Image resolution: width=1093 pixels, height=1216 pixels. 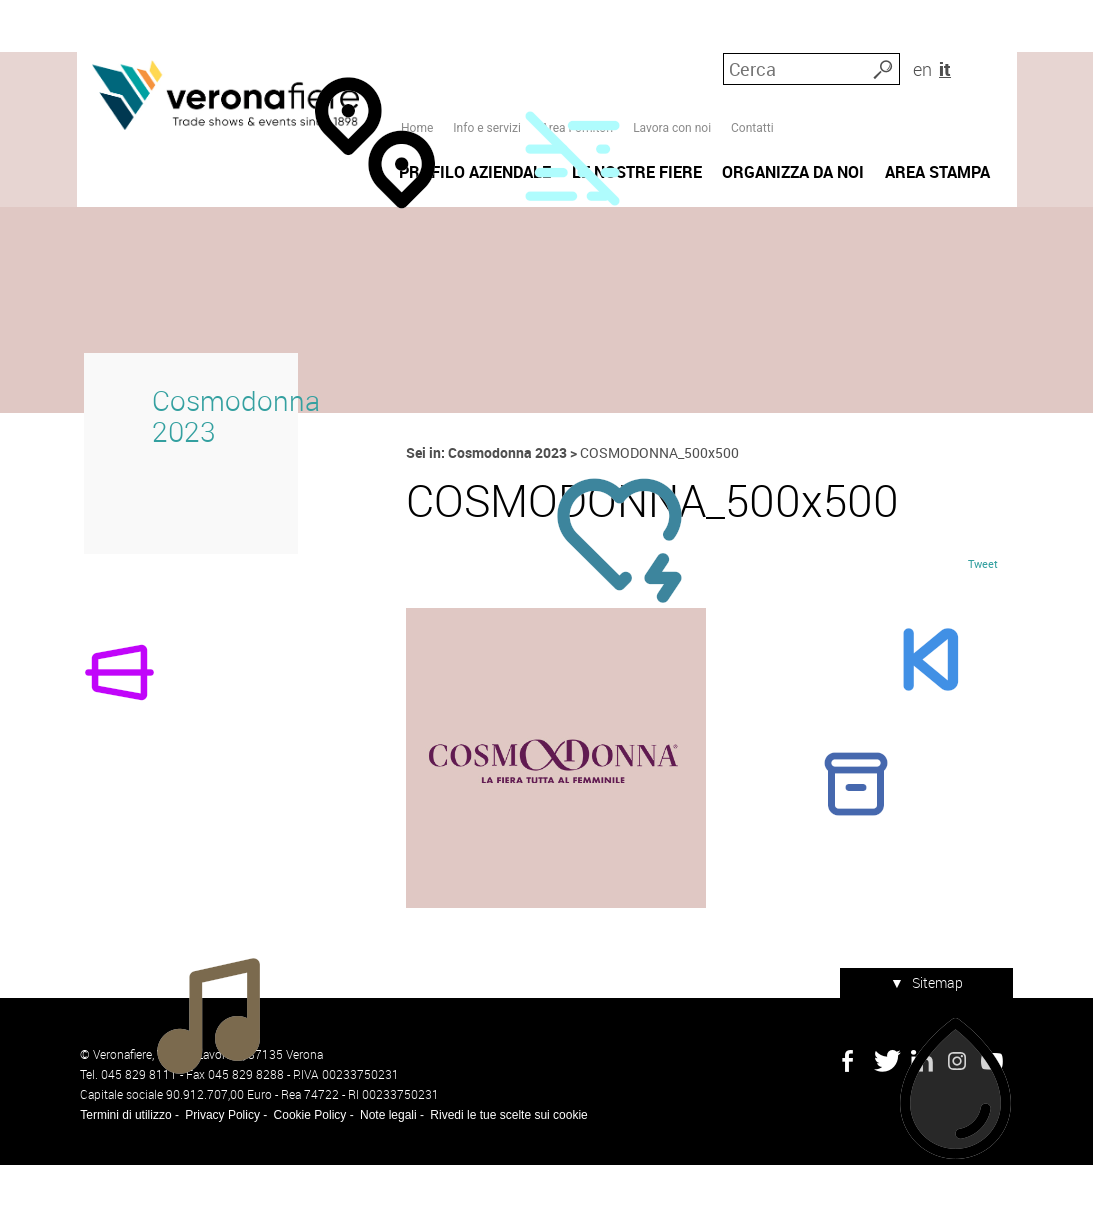 I want to click on quick-like or instant favorite action, so click(x=619, y=534).